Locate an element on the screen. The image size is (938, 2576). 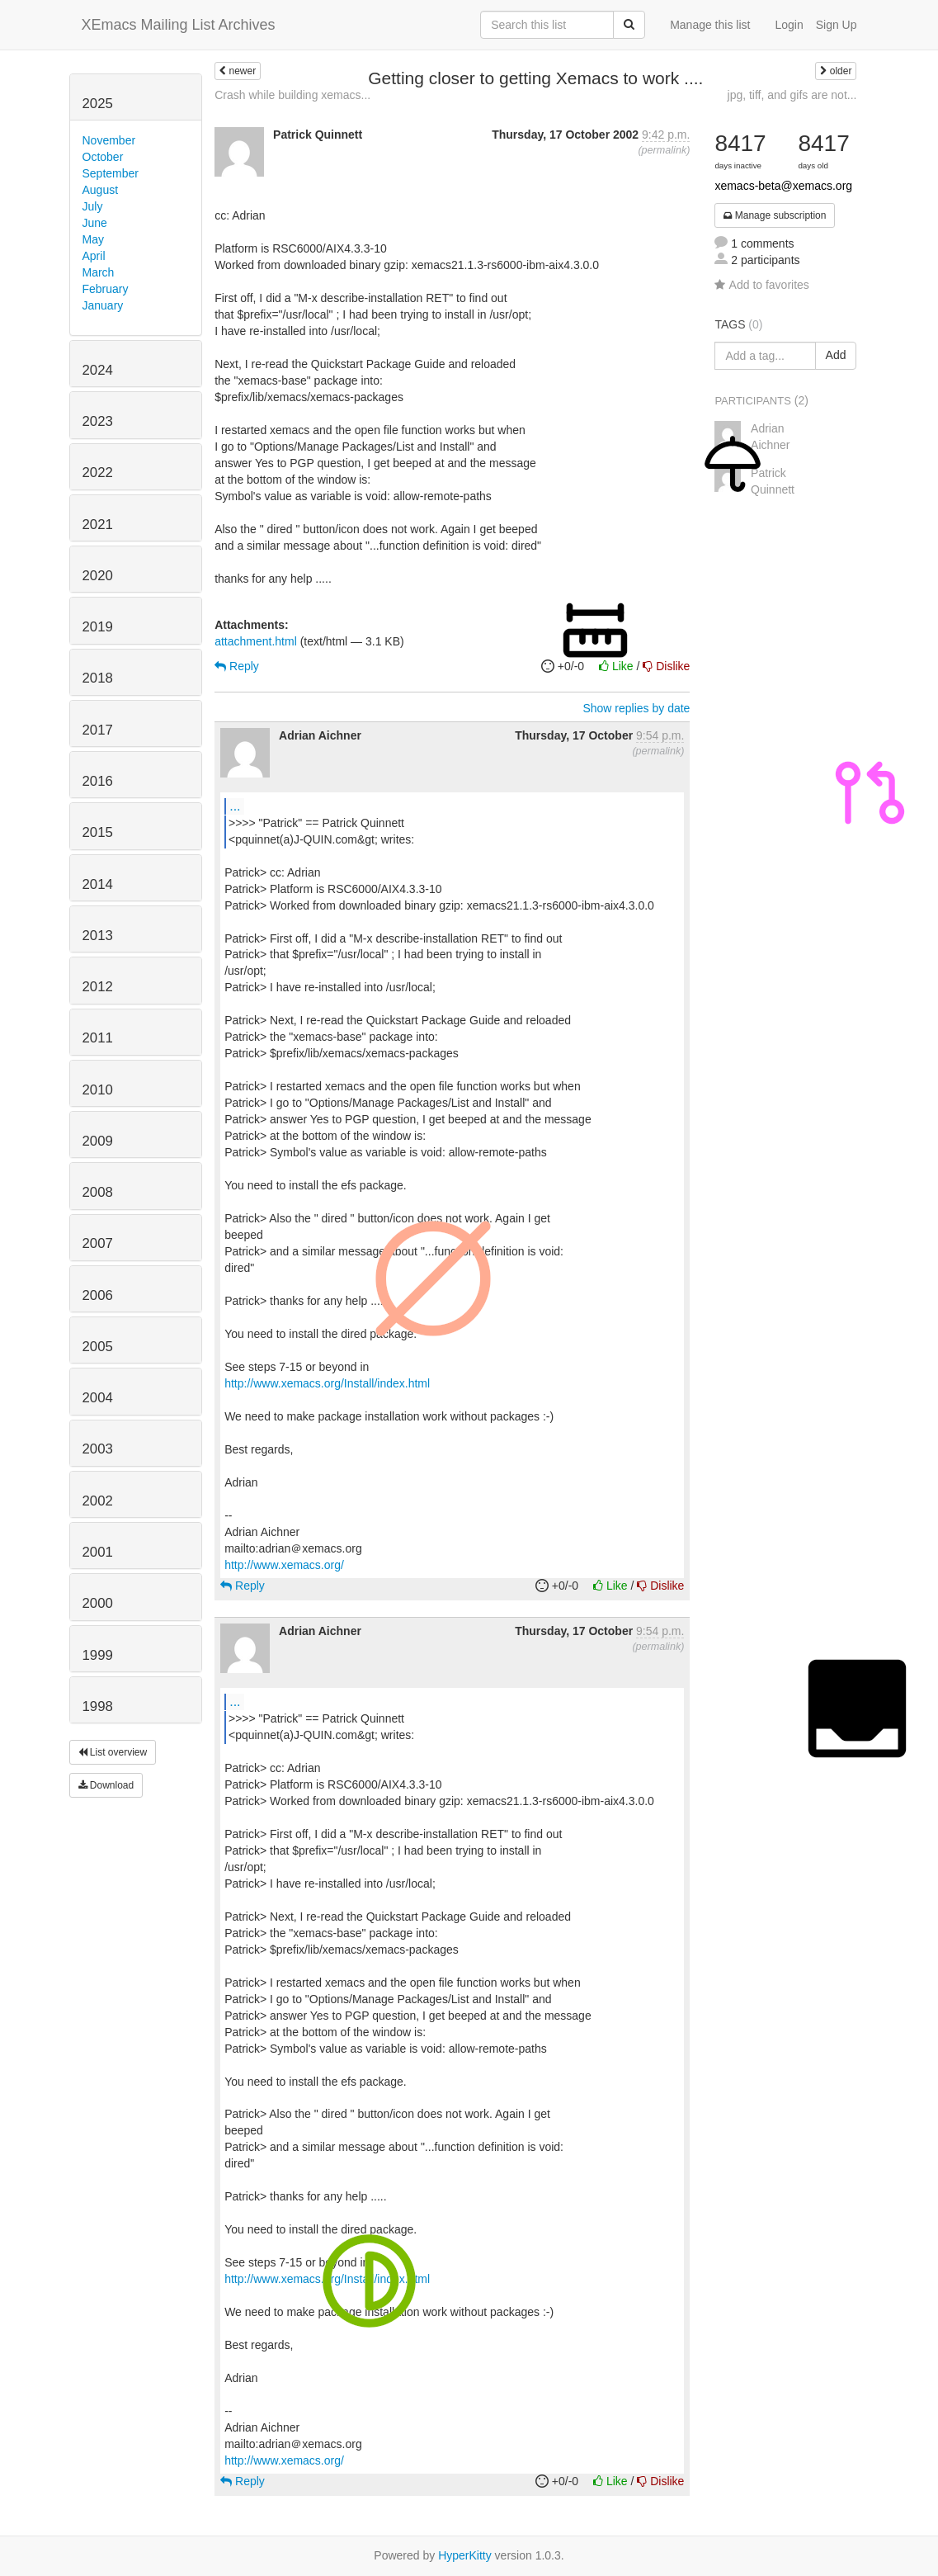
adjust display contrast settings is located at coordinates (369, 2281).